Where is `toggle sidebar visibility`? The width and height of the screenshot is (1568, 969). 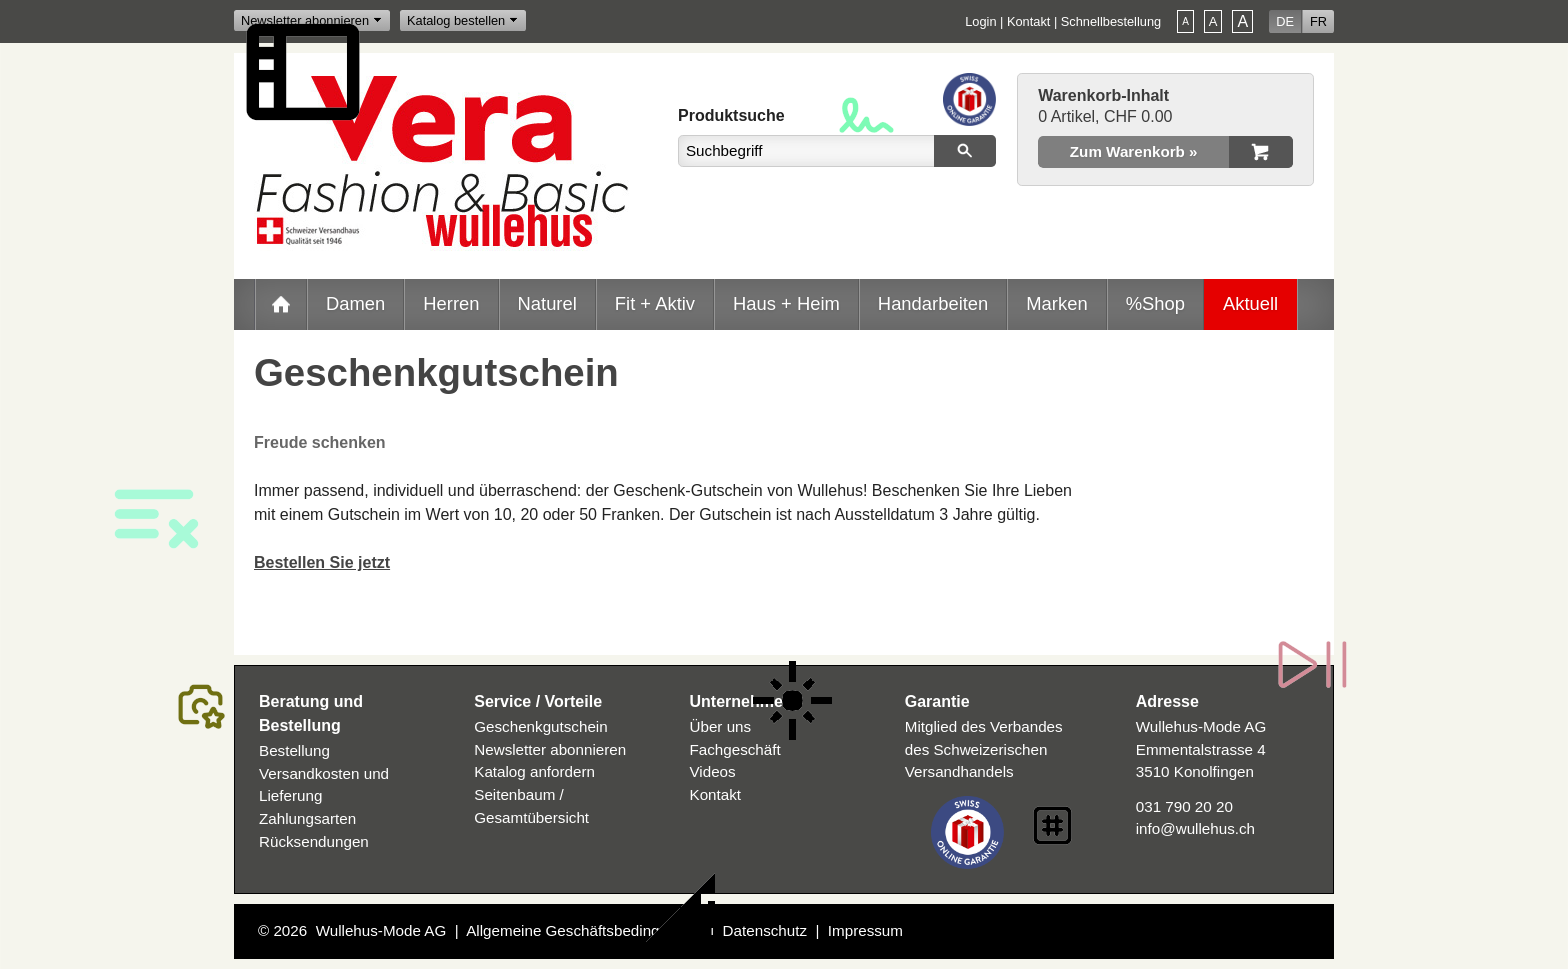
toggle sidebar visibility is located at coordinates (303, 72).